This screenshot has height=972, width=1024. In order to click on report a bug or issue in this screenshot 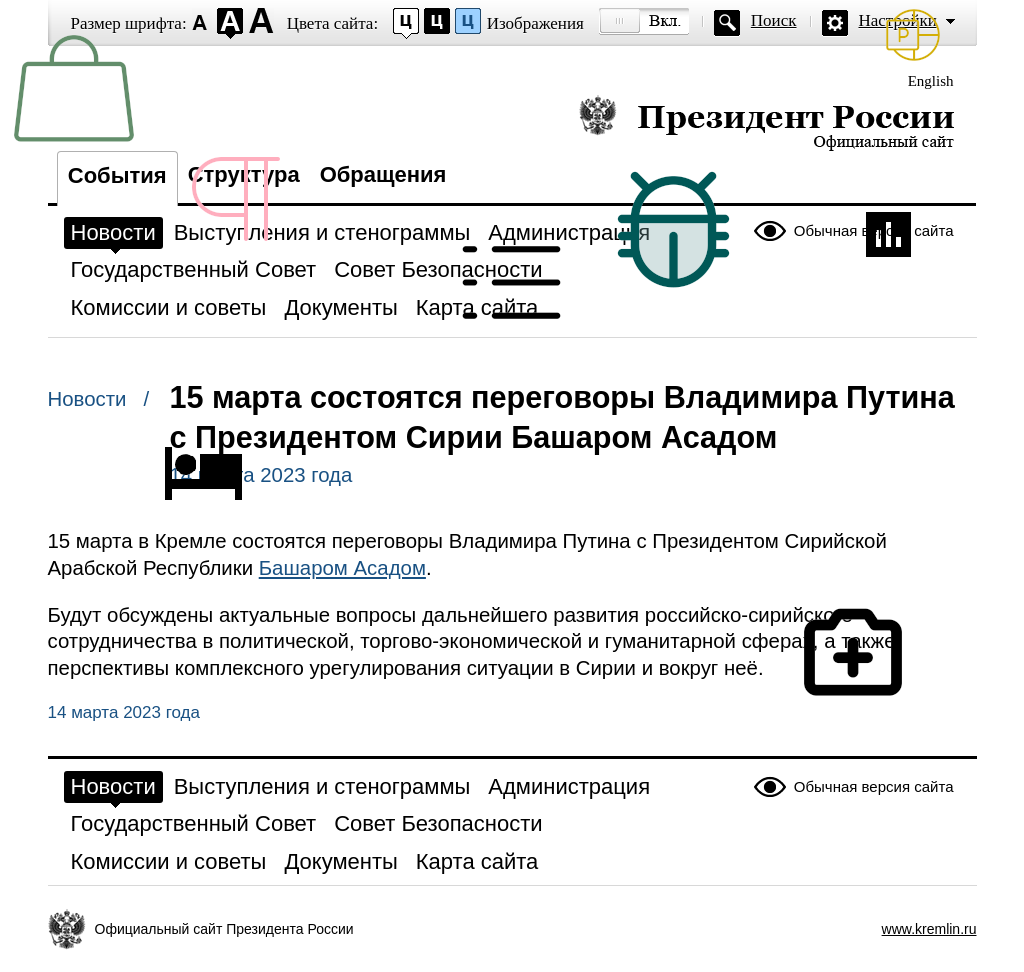, I will do `click(673, 227)`.